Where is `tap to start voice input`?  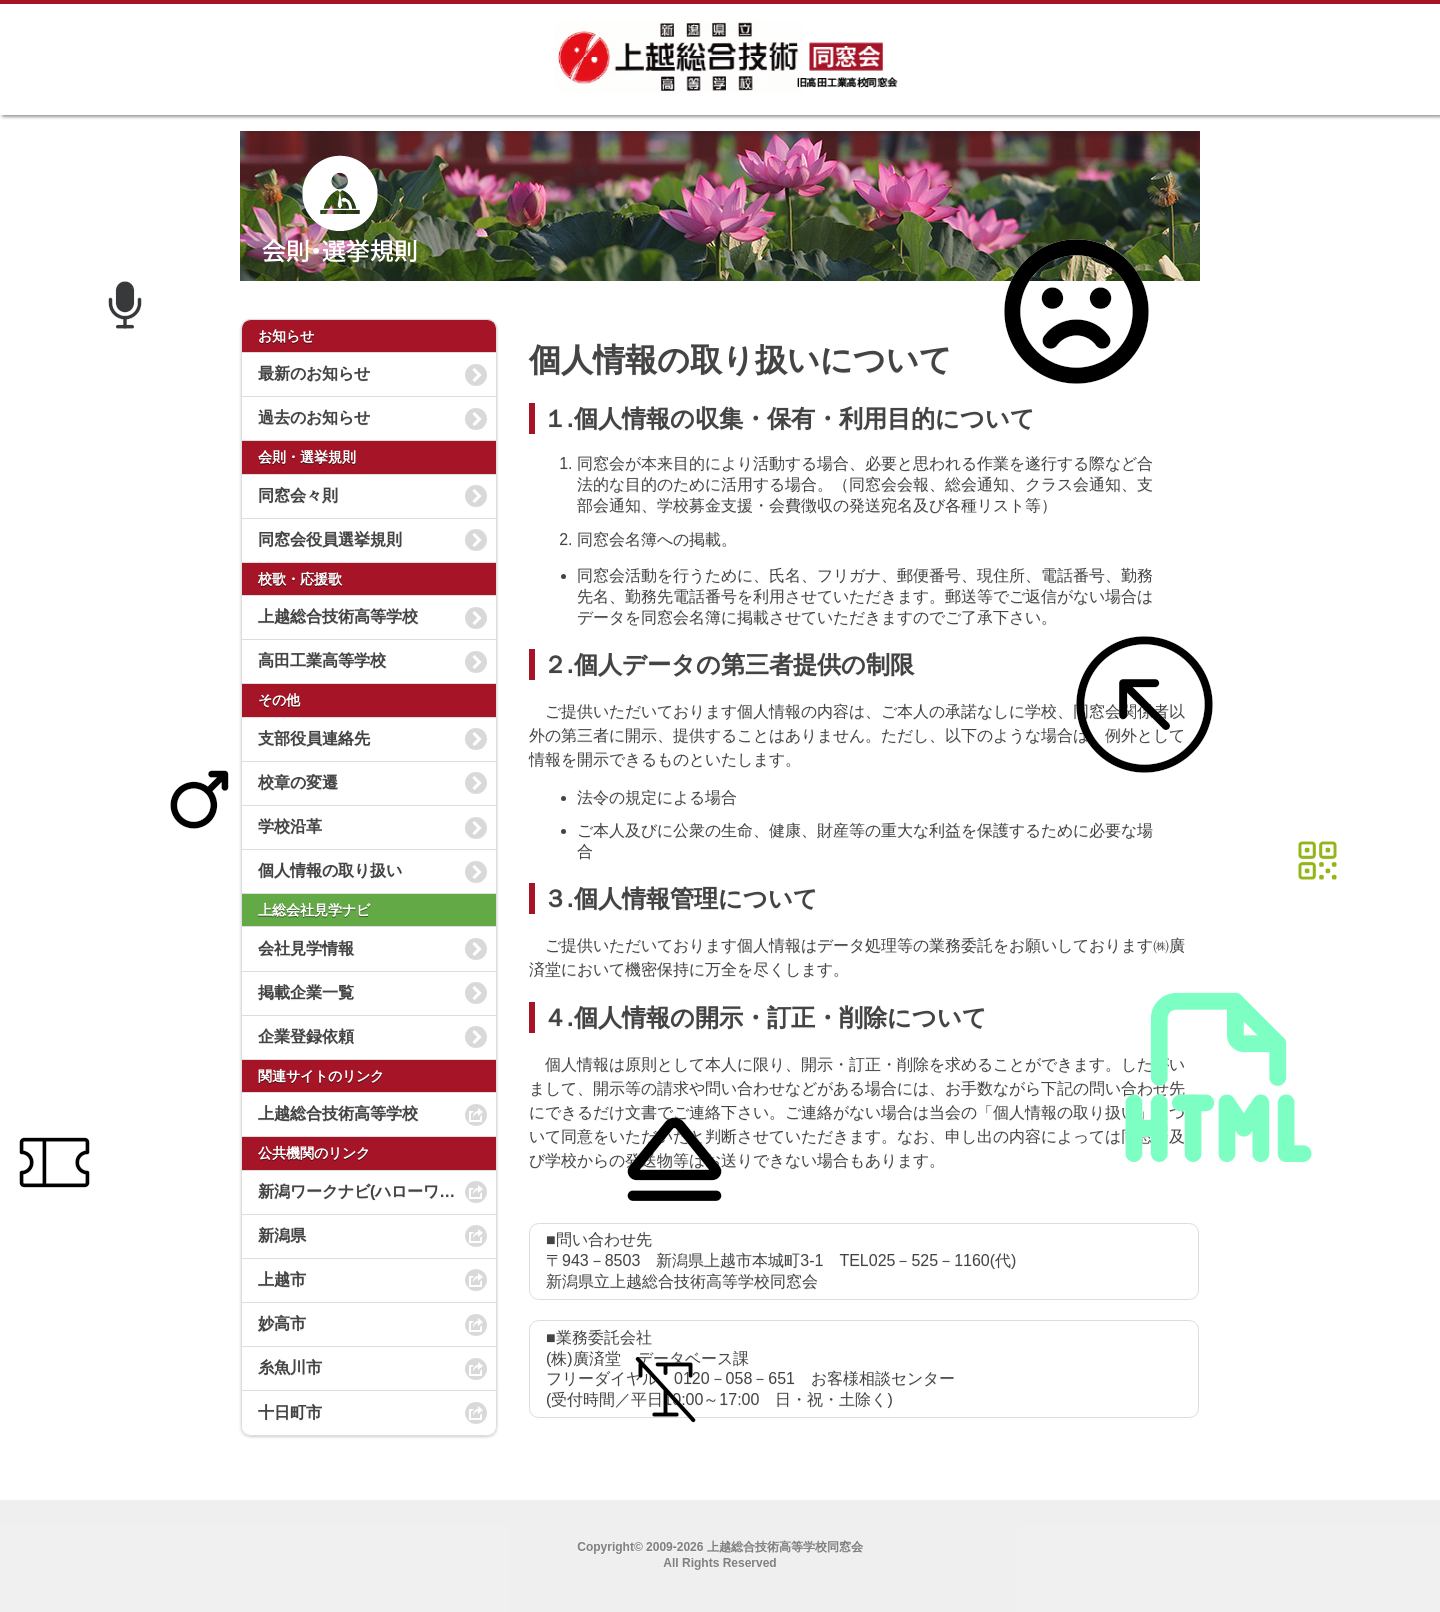 tap to start voice input is located at coordinates (125, 305).